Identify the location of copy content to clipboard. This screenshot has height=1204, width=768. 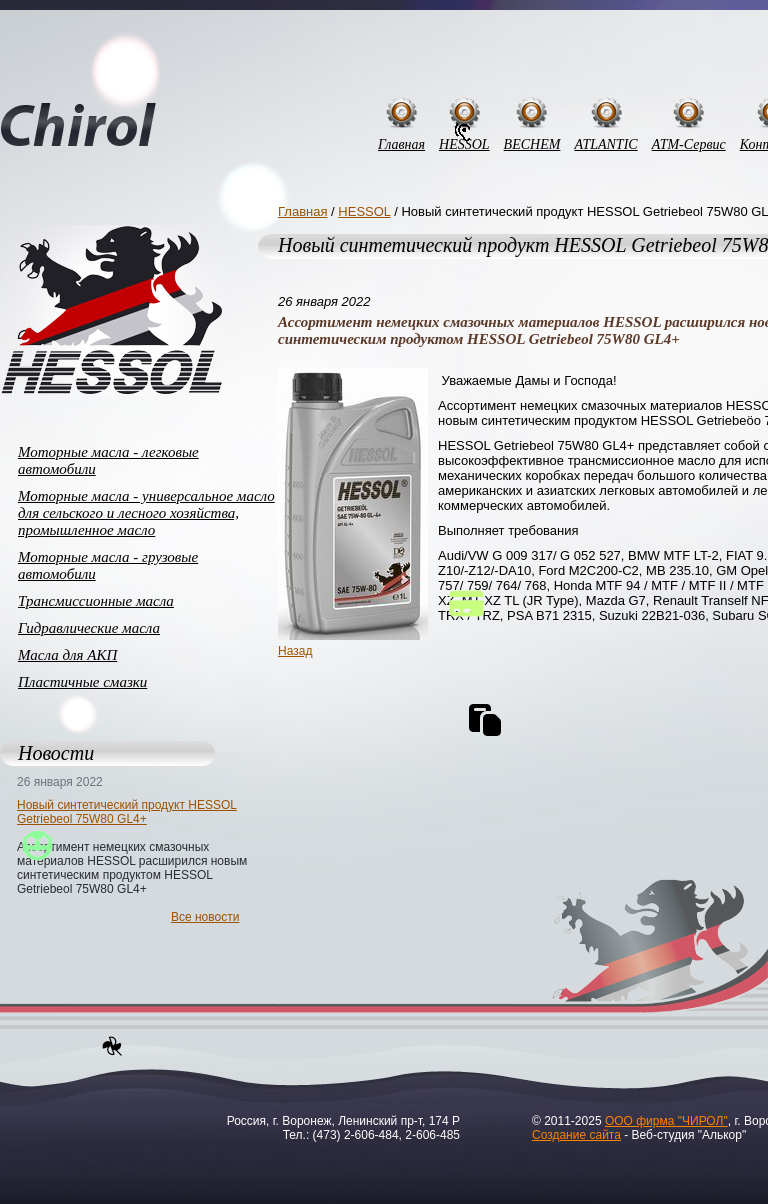
(485, 720).